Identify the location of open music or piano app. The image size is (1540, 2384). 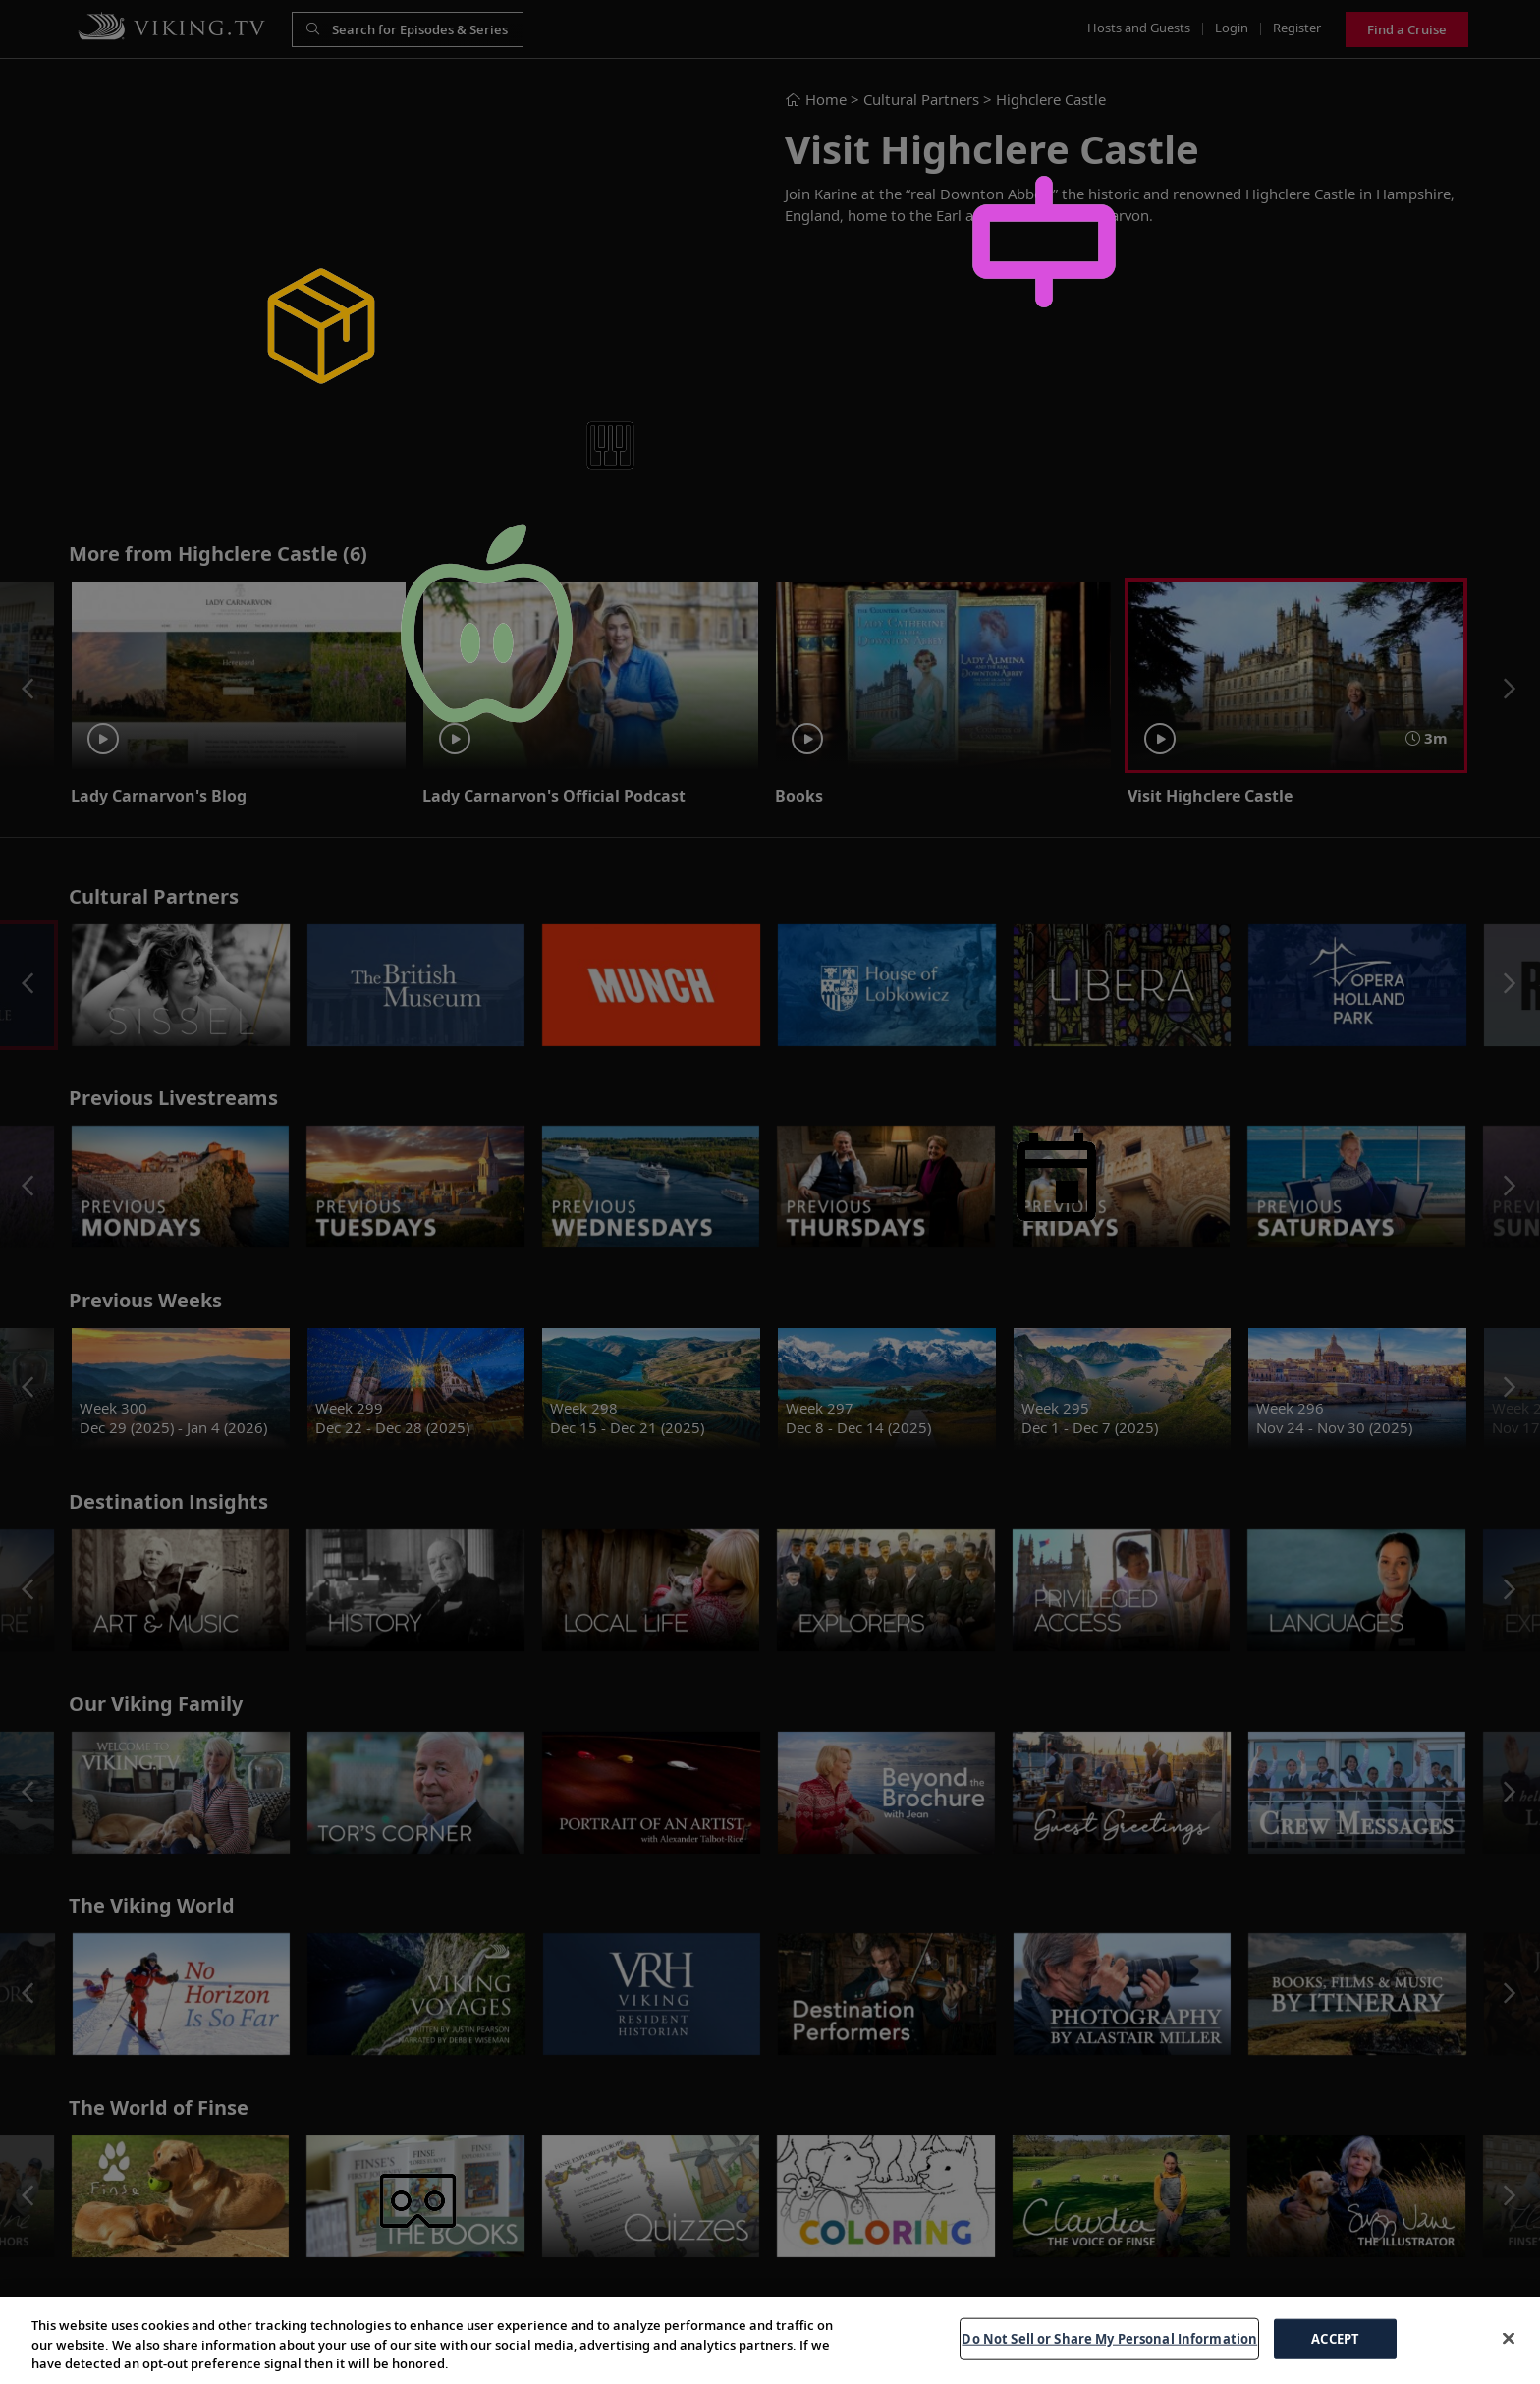
(610, 445).